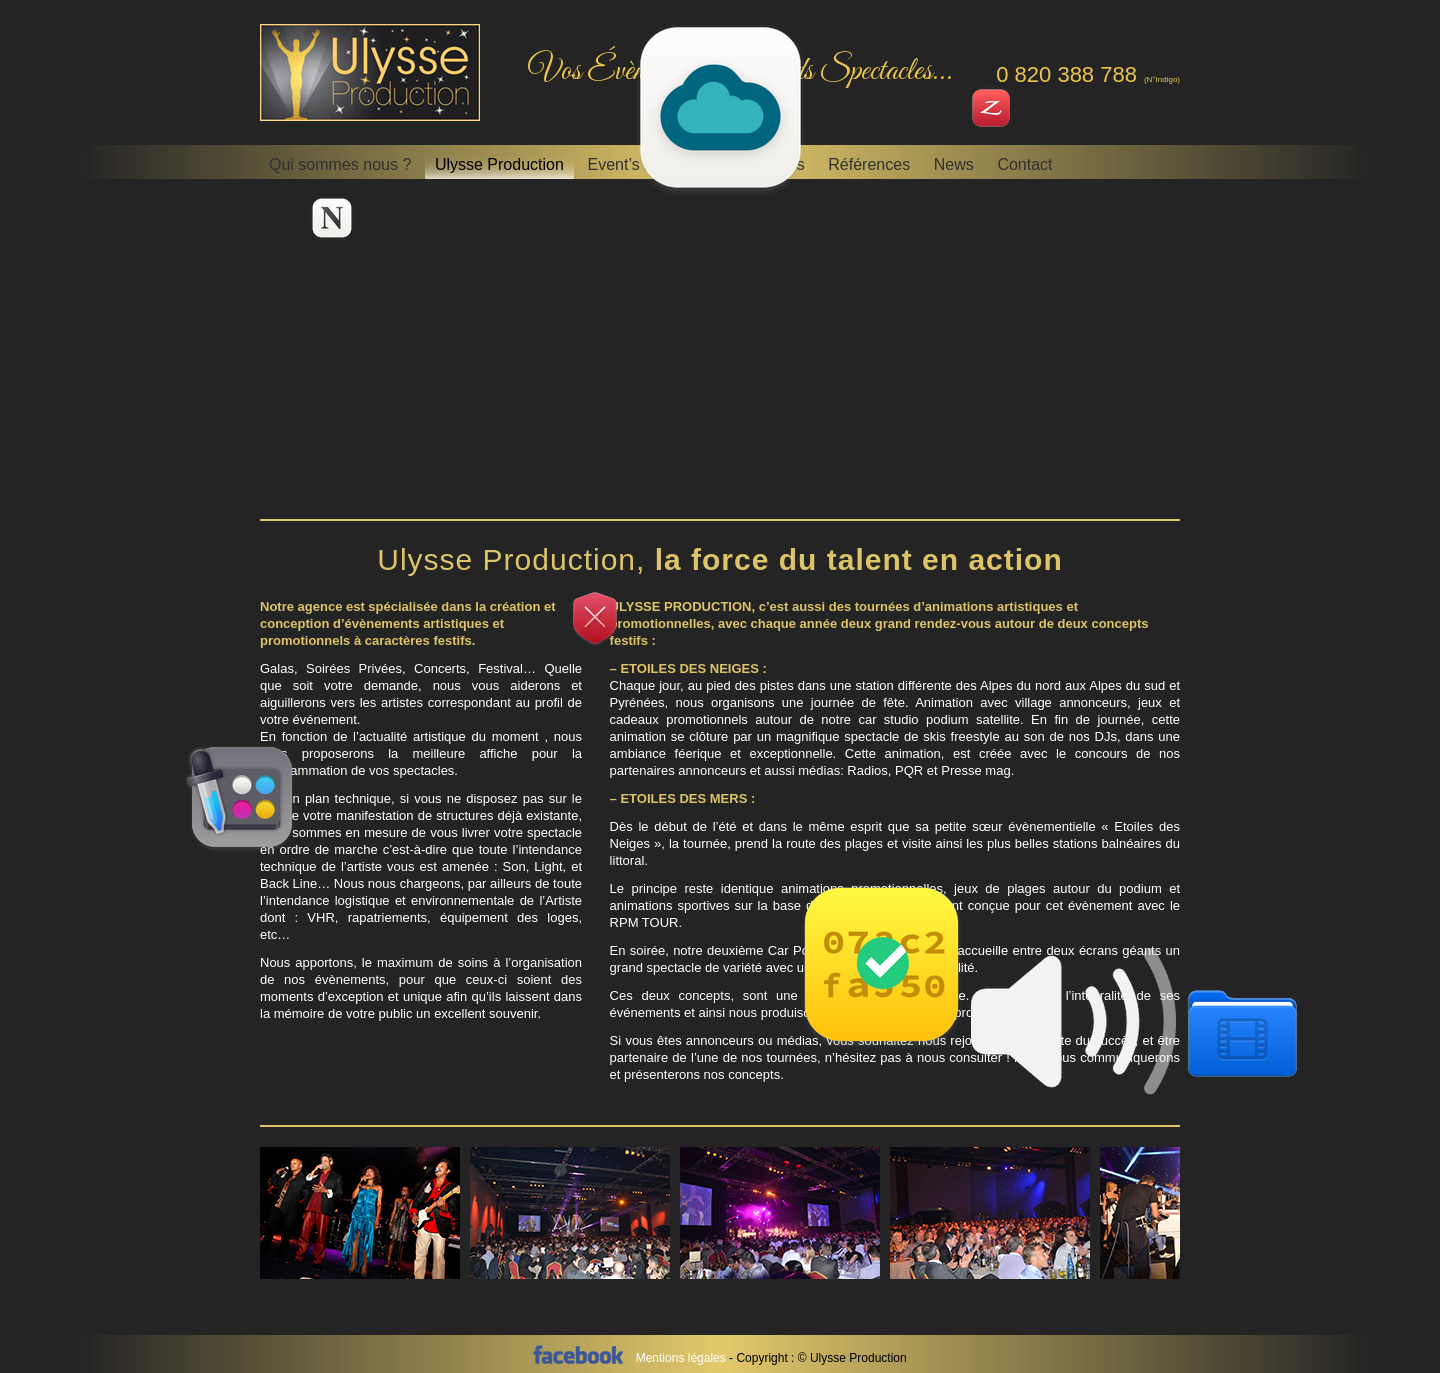 The width and height of the screenshot is (1440, 1373). I want to click on open your videos folder, so click(1242, 1033).